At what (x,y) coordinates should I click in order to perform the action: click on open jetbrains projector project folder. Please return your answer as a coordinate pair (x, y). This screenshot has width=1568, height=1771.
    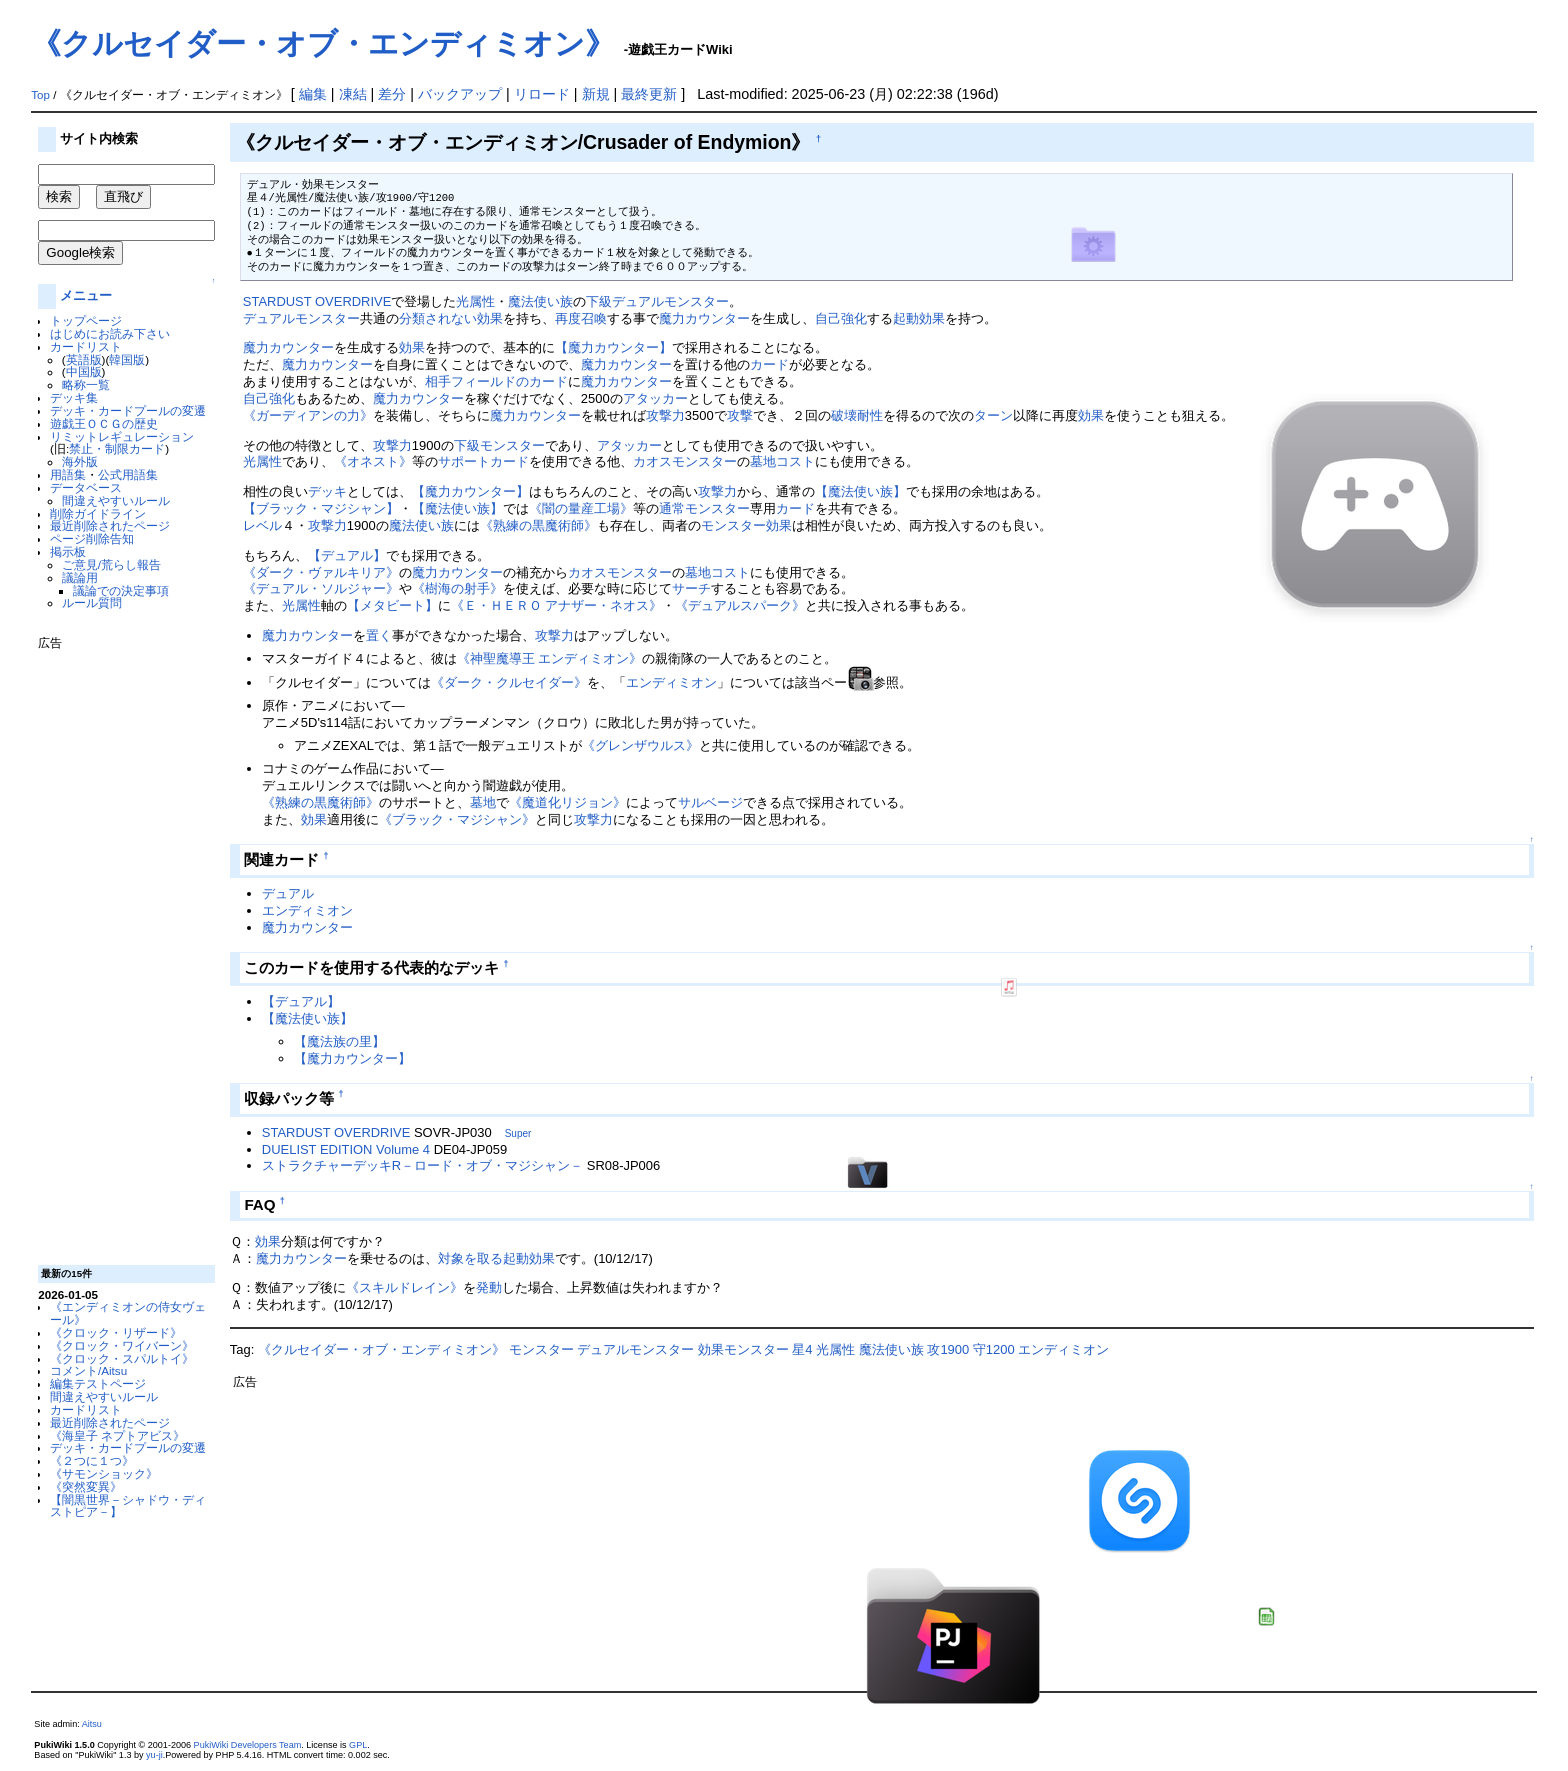
    Looking at the image, I should click on (952, 1640).